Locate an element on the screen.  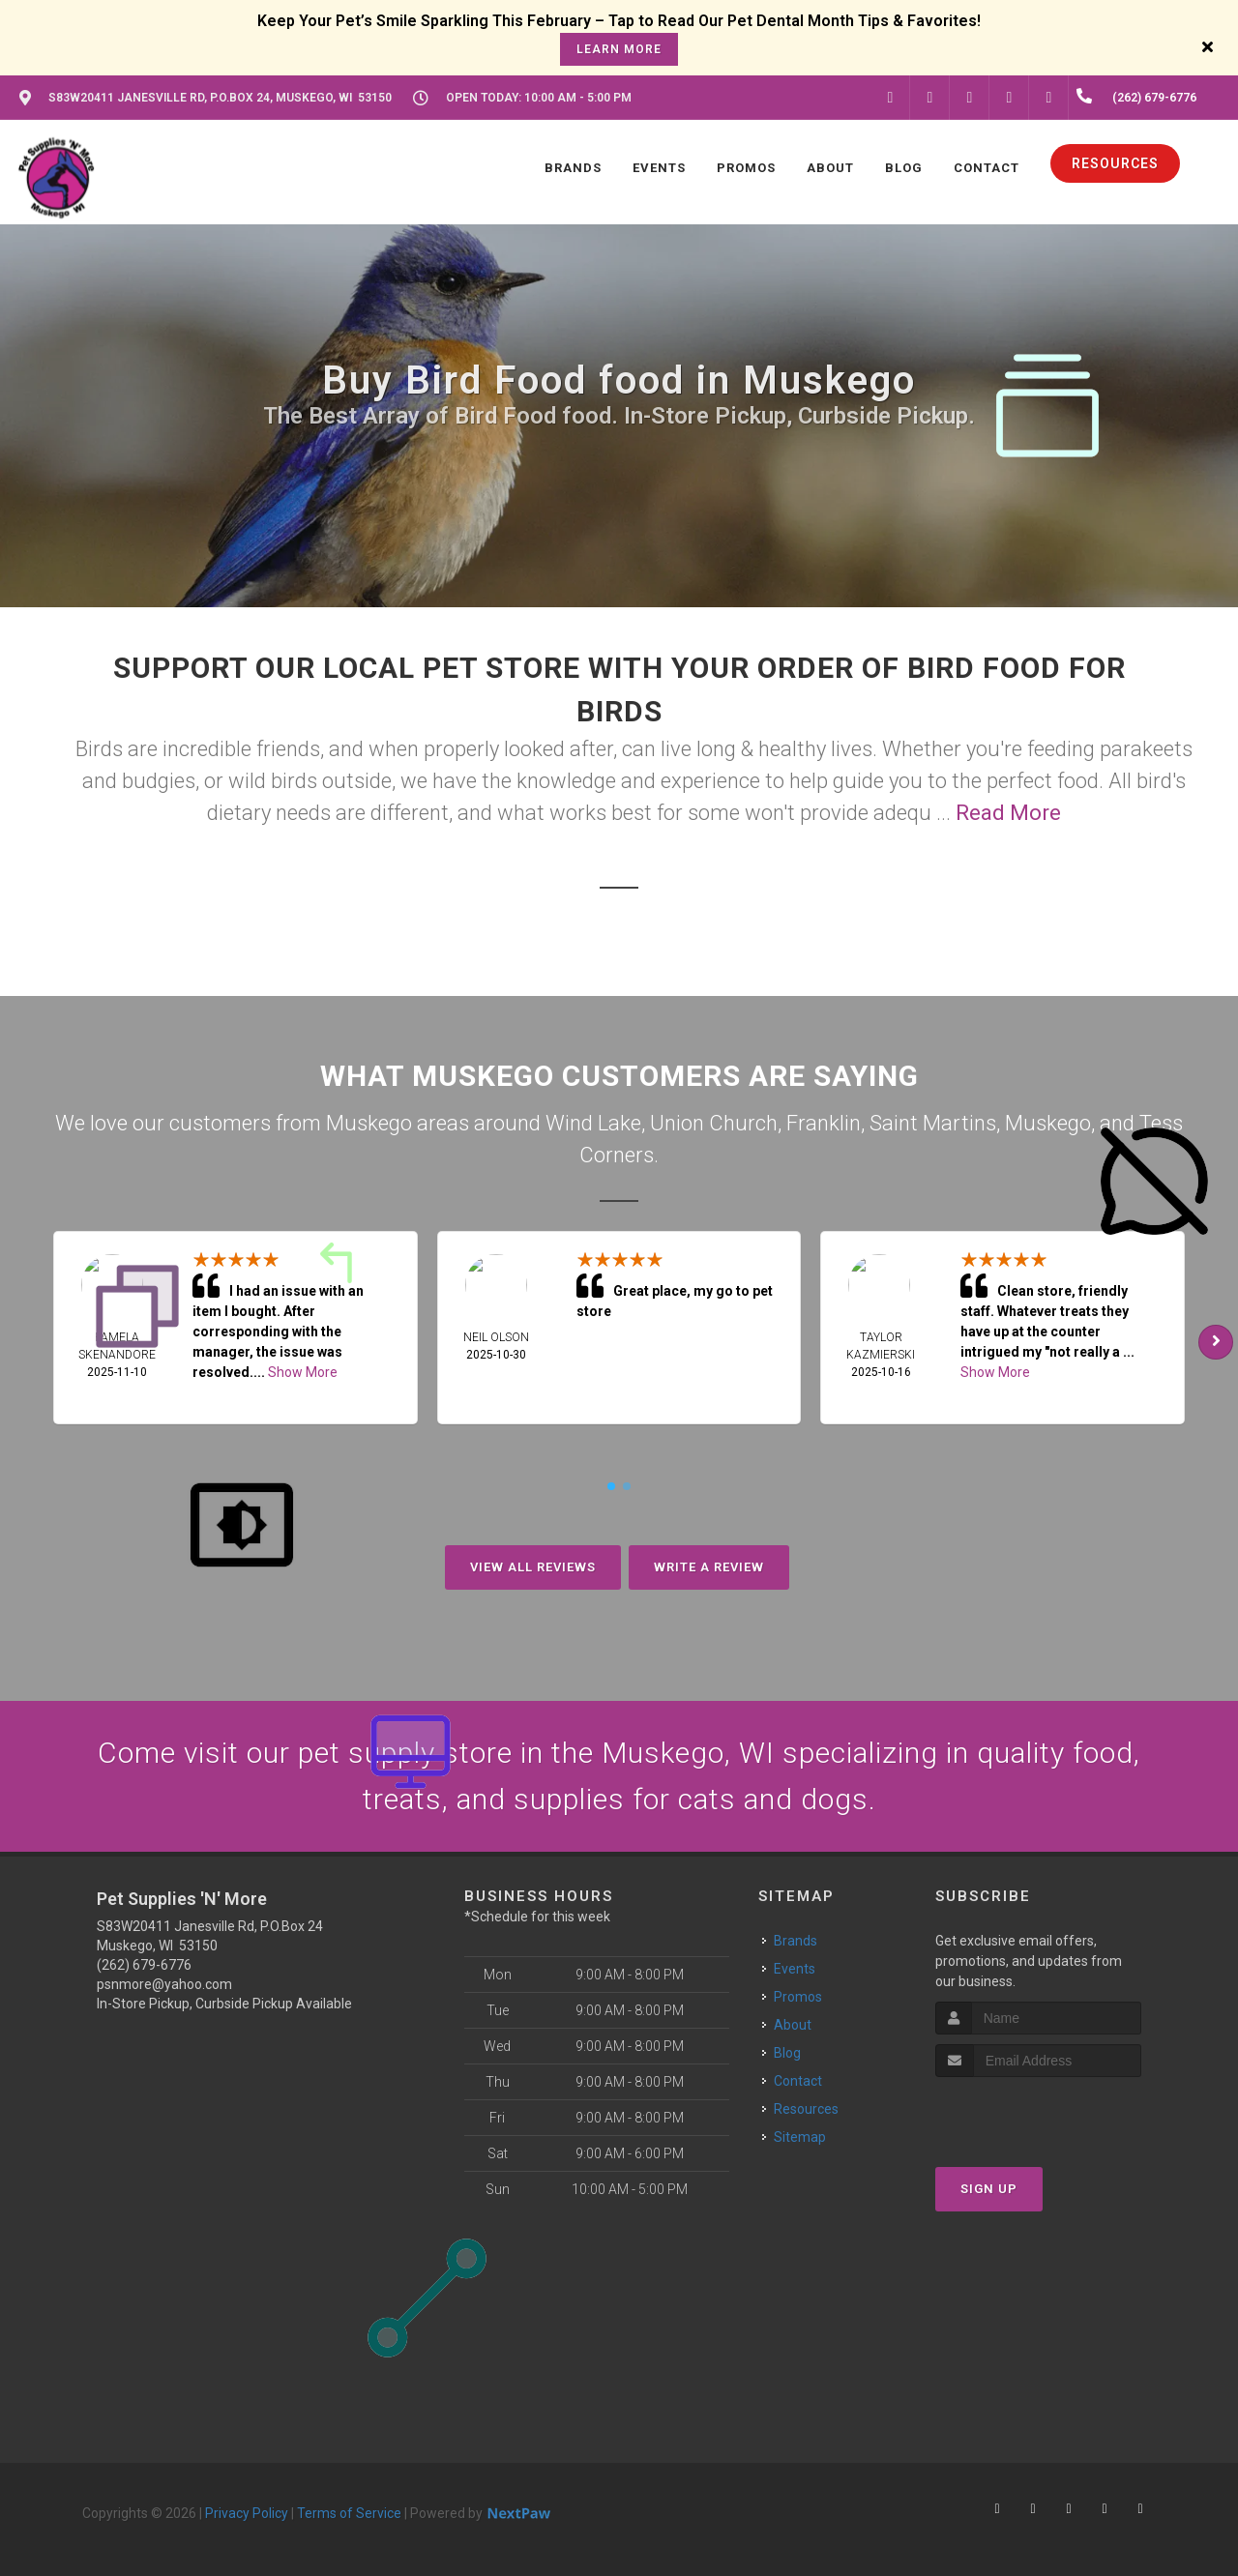
switch to desktop view is located at coordinates (410, 1748).